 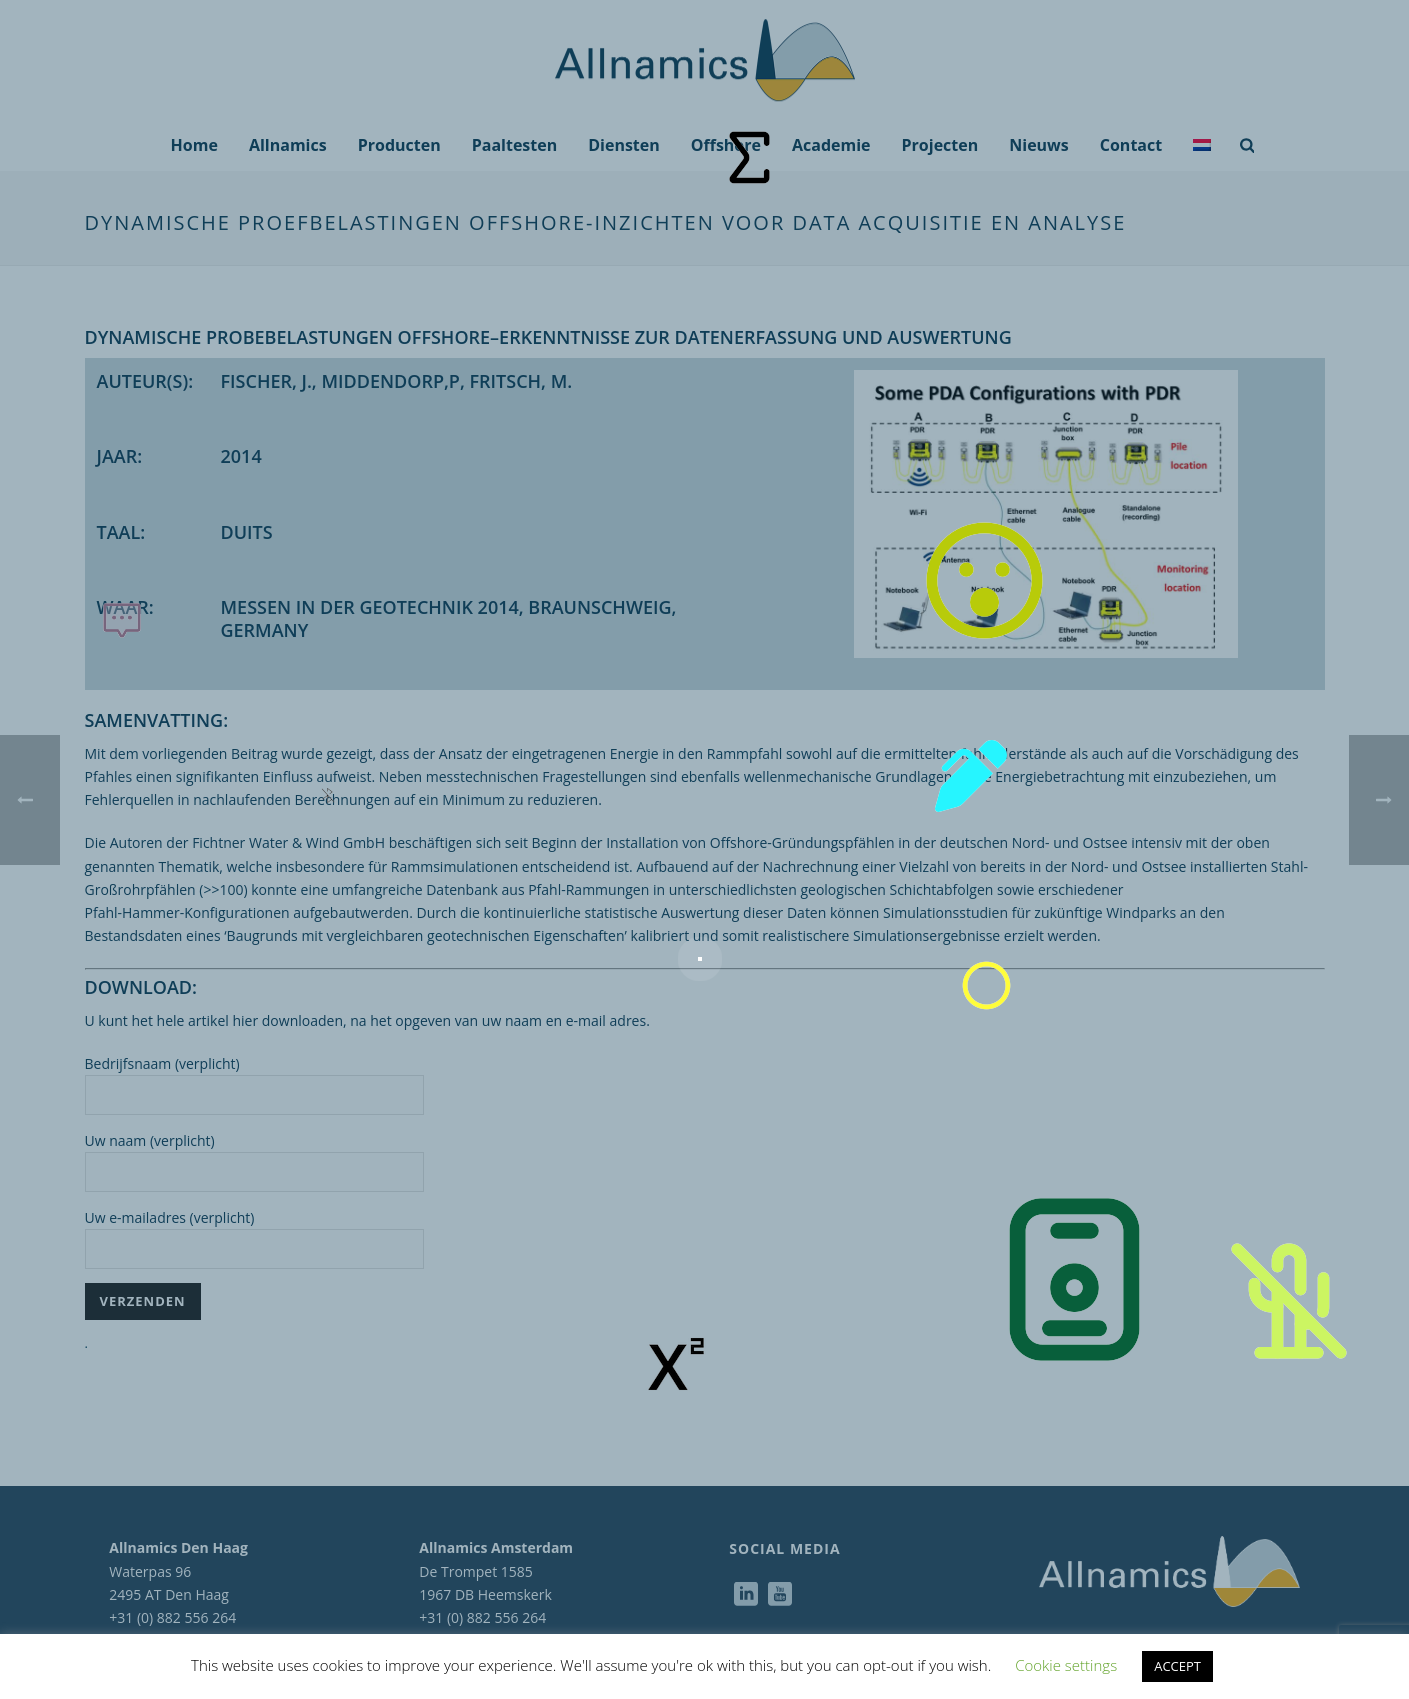 What do you see at coordinates (749, 157) in the screenshot?
I see `calculate sum or total` at bounding box center [749, 157].